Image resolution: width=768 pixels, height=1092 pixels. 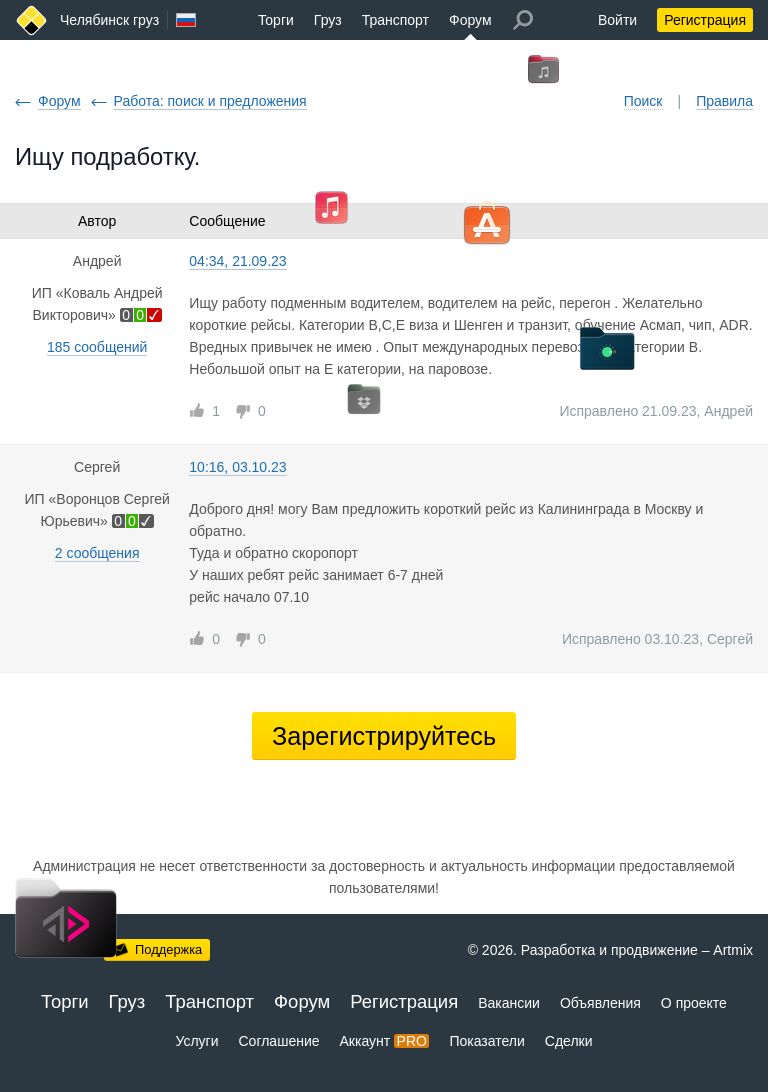 I want to click on open dropbox synced folder, so click(x=364, y=399).